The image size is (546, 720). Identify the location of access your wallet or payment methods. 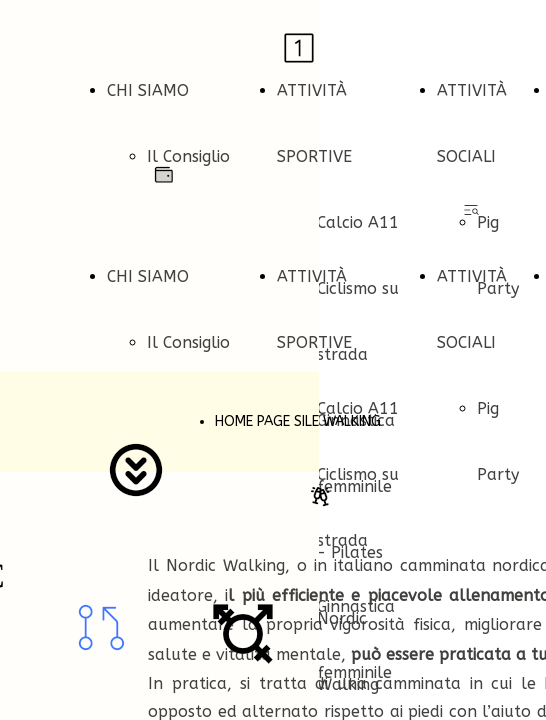
(163, 175).